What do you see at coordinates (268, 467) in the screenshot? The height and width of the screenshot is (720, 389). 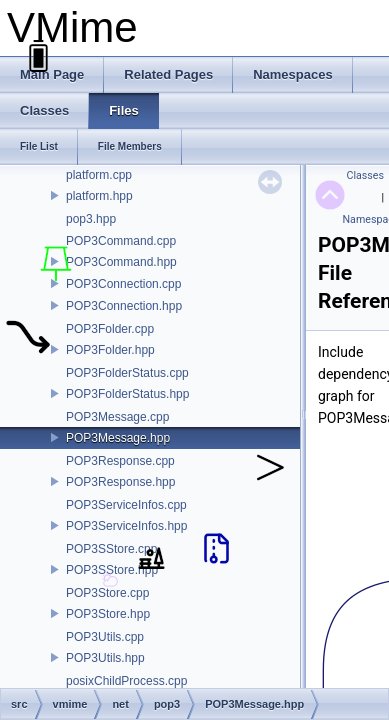 I see `navigate to the next item or page` at bounding box center [268, 467].